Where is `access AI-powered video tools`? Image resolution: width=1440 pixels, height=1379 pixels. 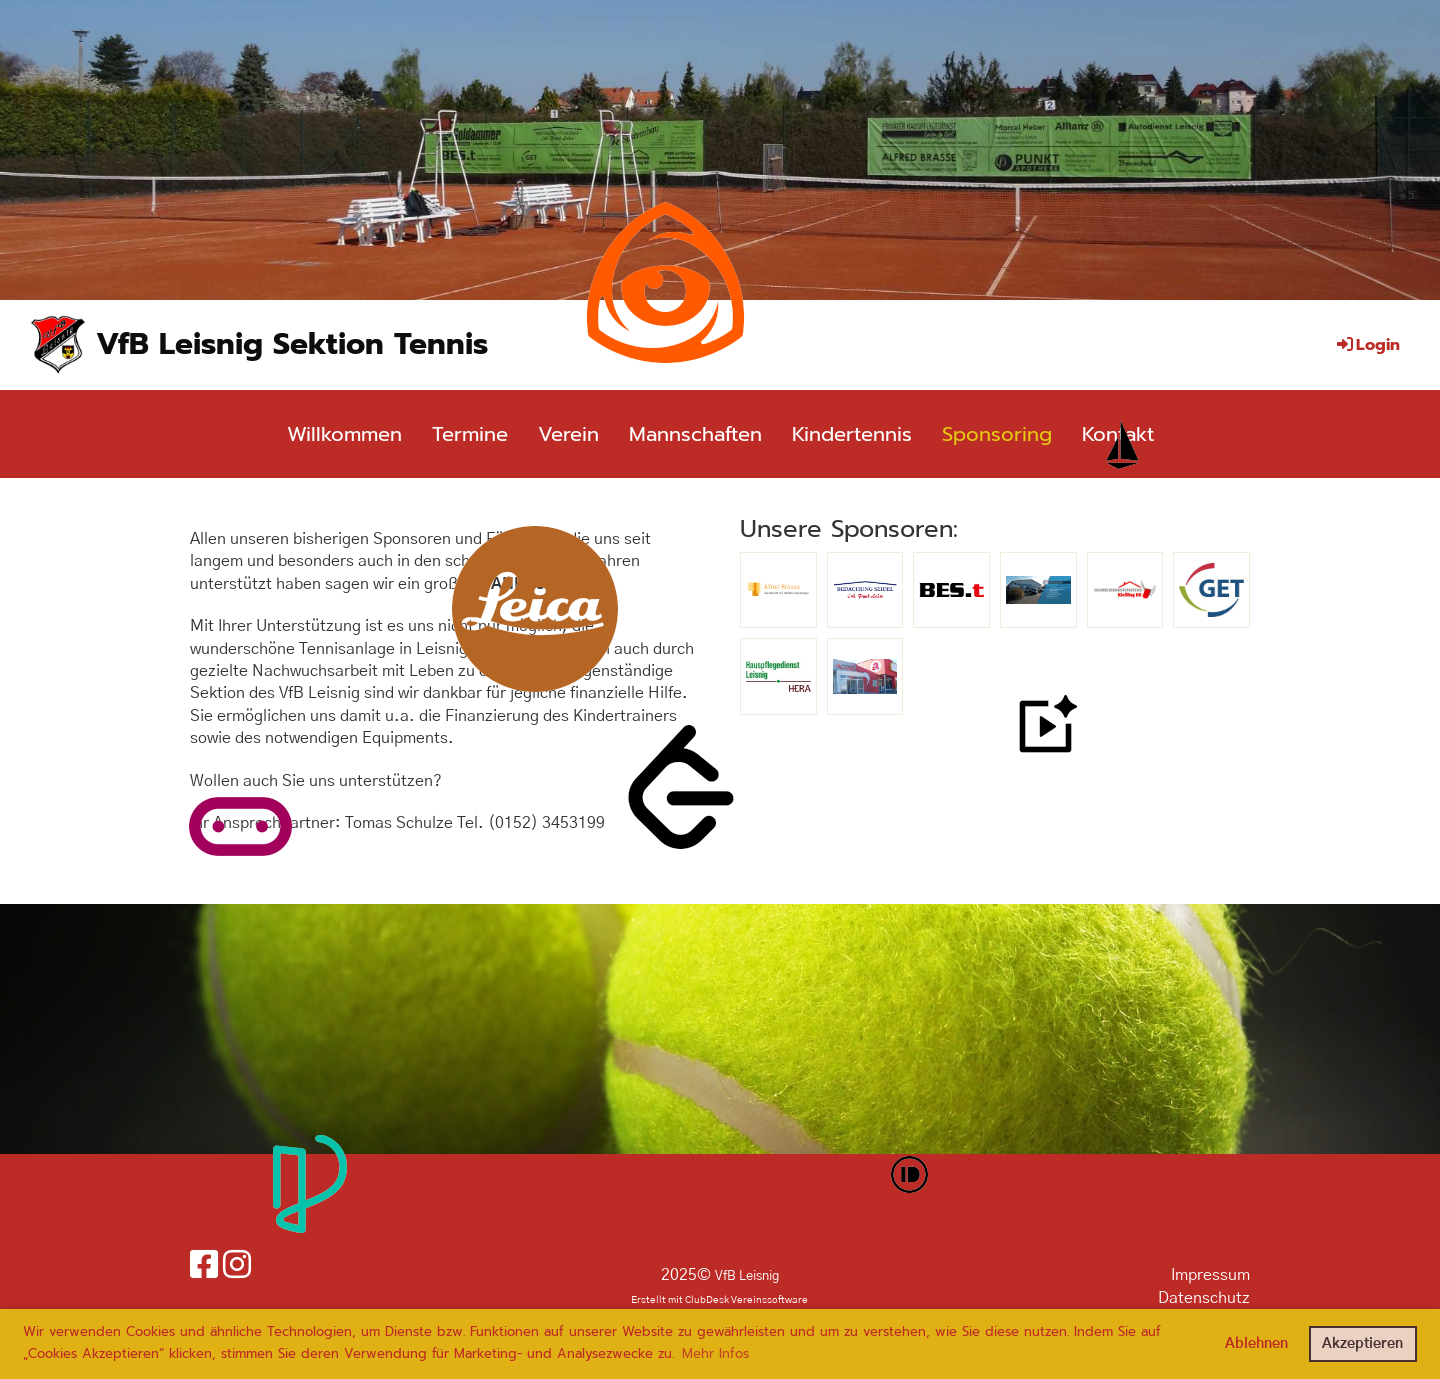 access AI-powered video tools is located at coordinates (1045, 726).